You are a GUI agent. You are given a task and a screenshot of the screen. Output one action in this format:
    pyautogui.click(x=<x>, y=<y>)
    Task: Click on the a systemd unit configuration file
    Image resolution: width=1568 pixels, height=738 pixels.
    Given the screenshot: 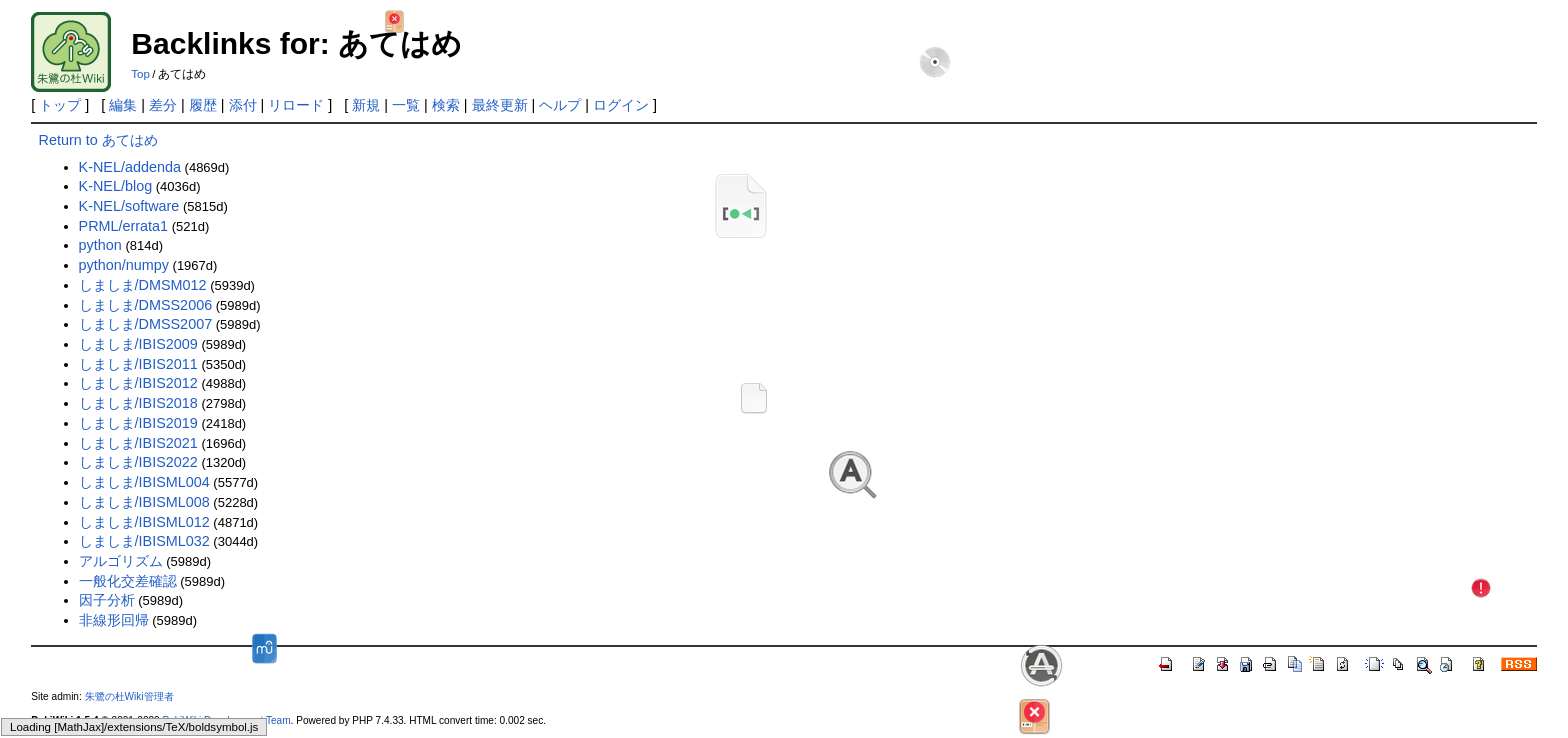 What is the action you would take?
    pyautogui.click(x=741, y=206)
    